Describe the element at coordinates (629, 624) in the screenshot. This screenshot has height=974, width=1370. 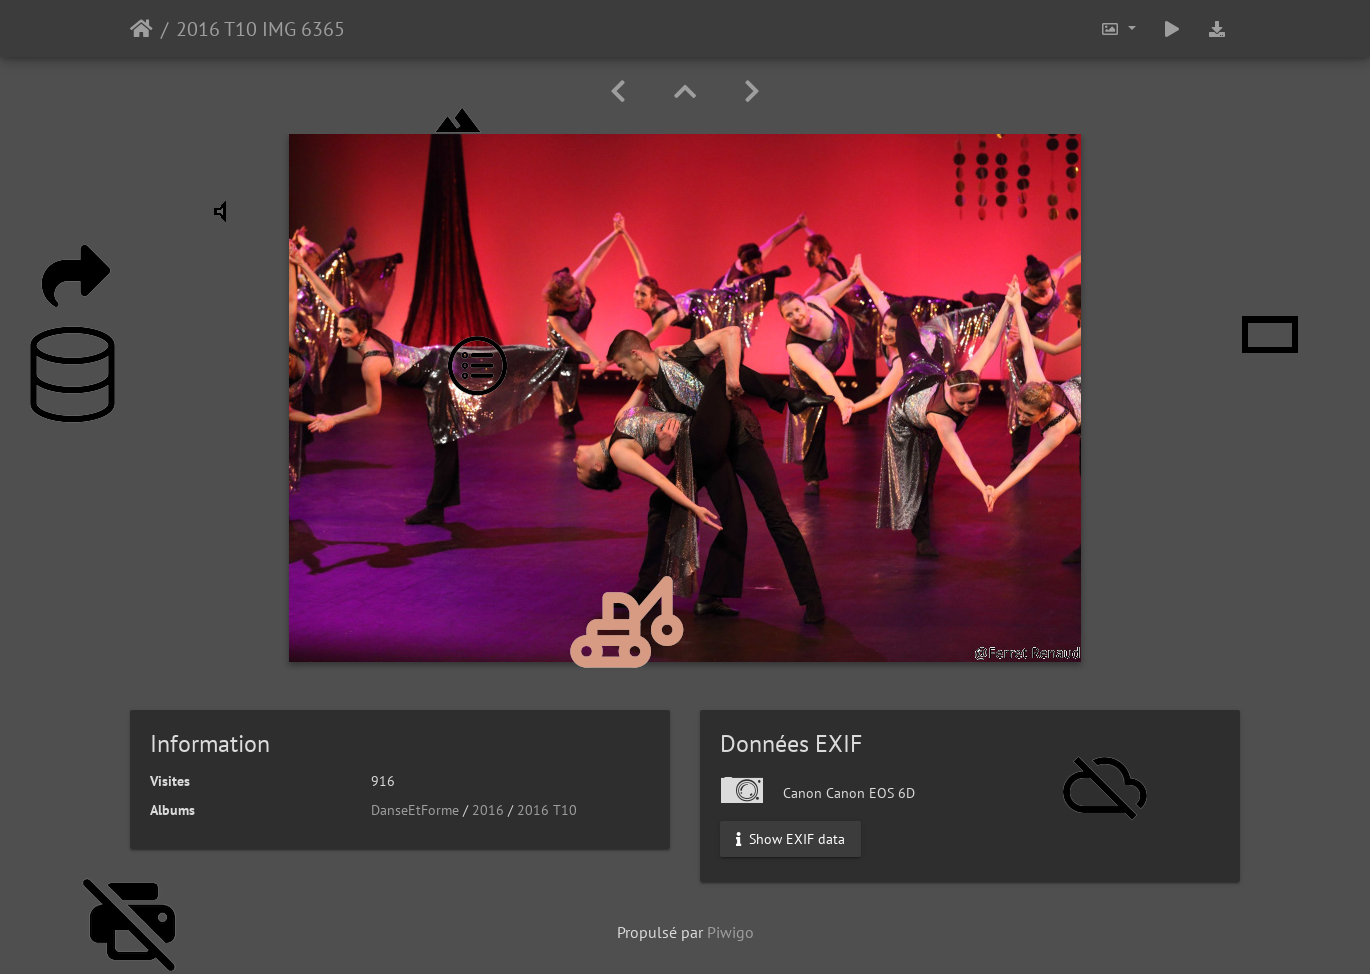
I see `demolition or destruction tool` at that location.